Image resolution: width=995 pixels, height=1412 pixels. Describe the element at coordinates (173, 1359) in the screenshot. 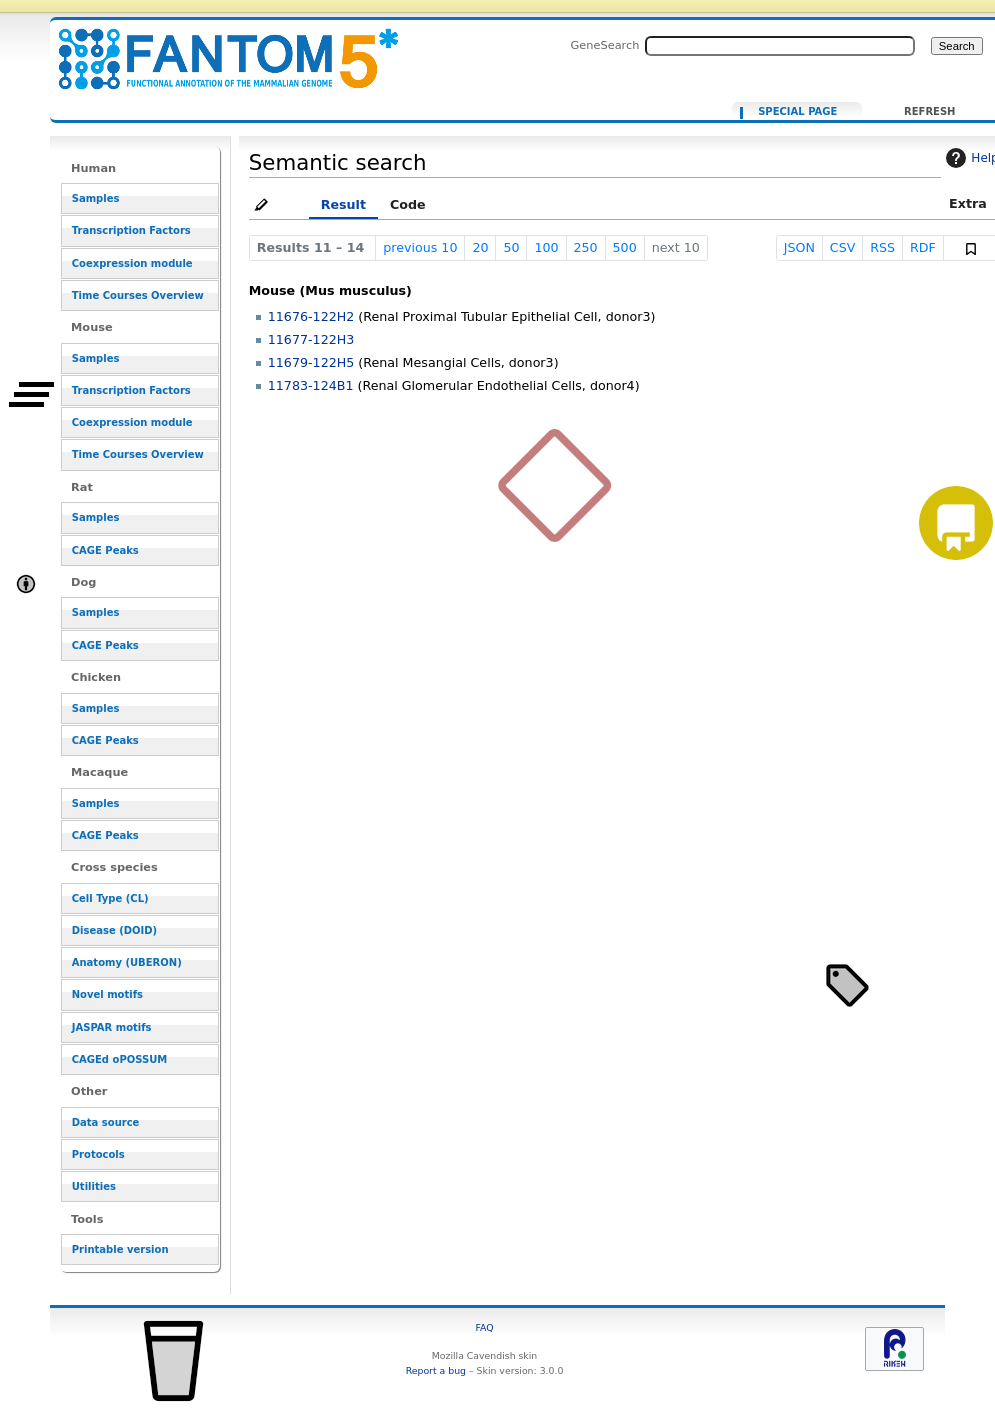

I see `view nearby bars or pubs` at that location.